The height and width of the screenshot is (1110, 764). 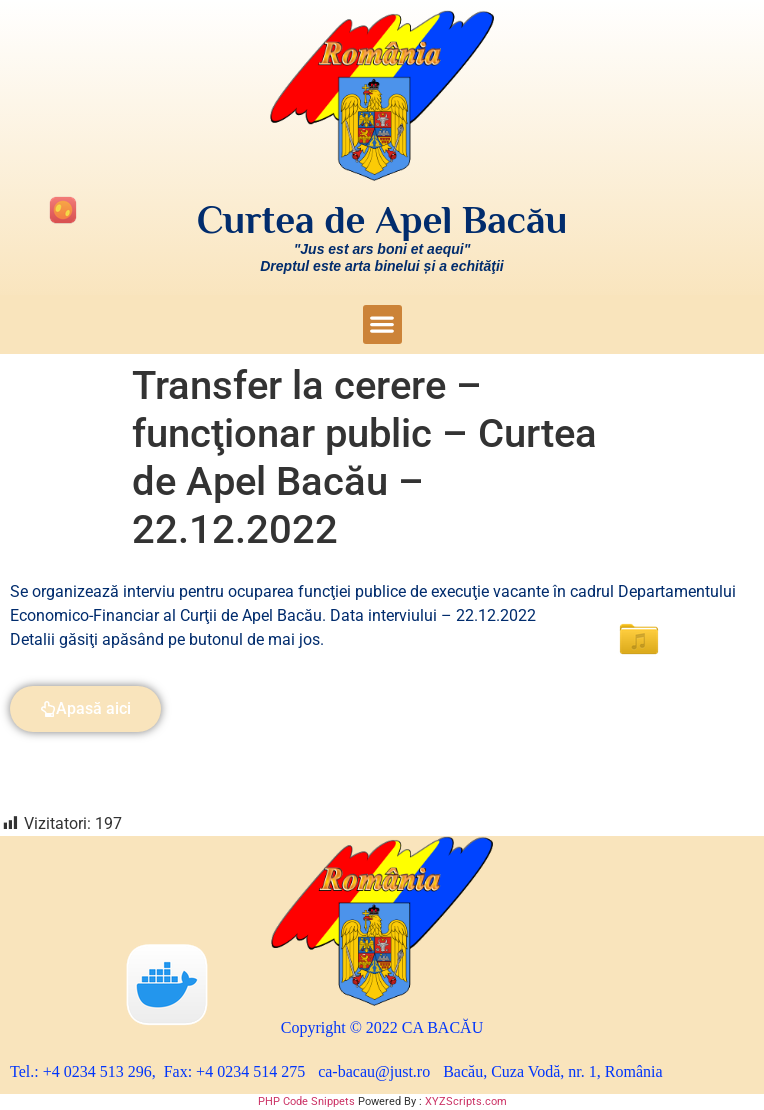 What do you see at coordinates (167, 983) in the screenshot?
I see `open whaler docker container management app` at bounding box center [167, 983].